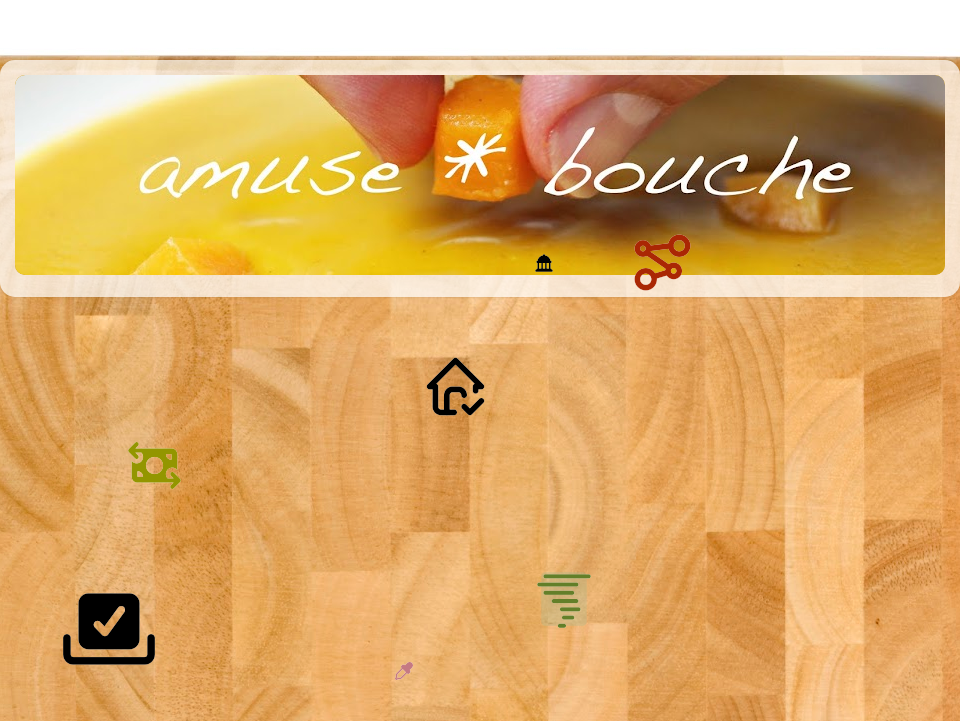 Image resolution: width=960 pixels, height=721 pixels. I want to click on home address verified or confirmed, so click(455, 386).